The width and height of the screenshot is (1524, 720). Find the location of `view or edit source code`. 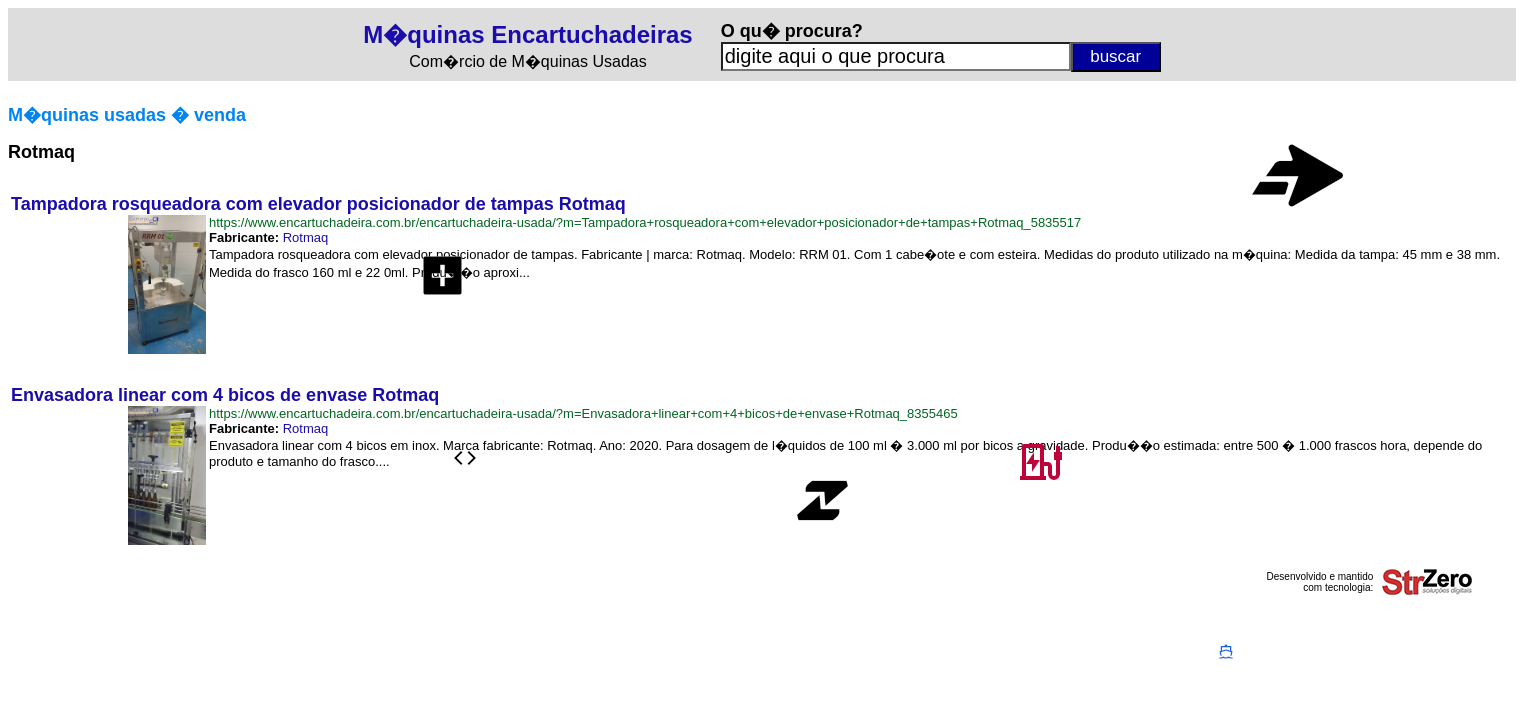

view or edit source code is located at coordinates (465, 458).